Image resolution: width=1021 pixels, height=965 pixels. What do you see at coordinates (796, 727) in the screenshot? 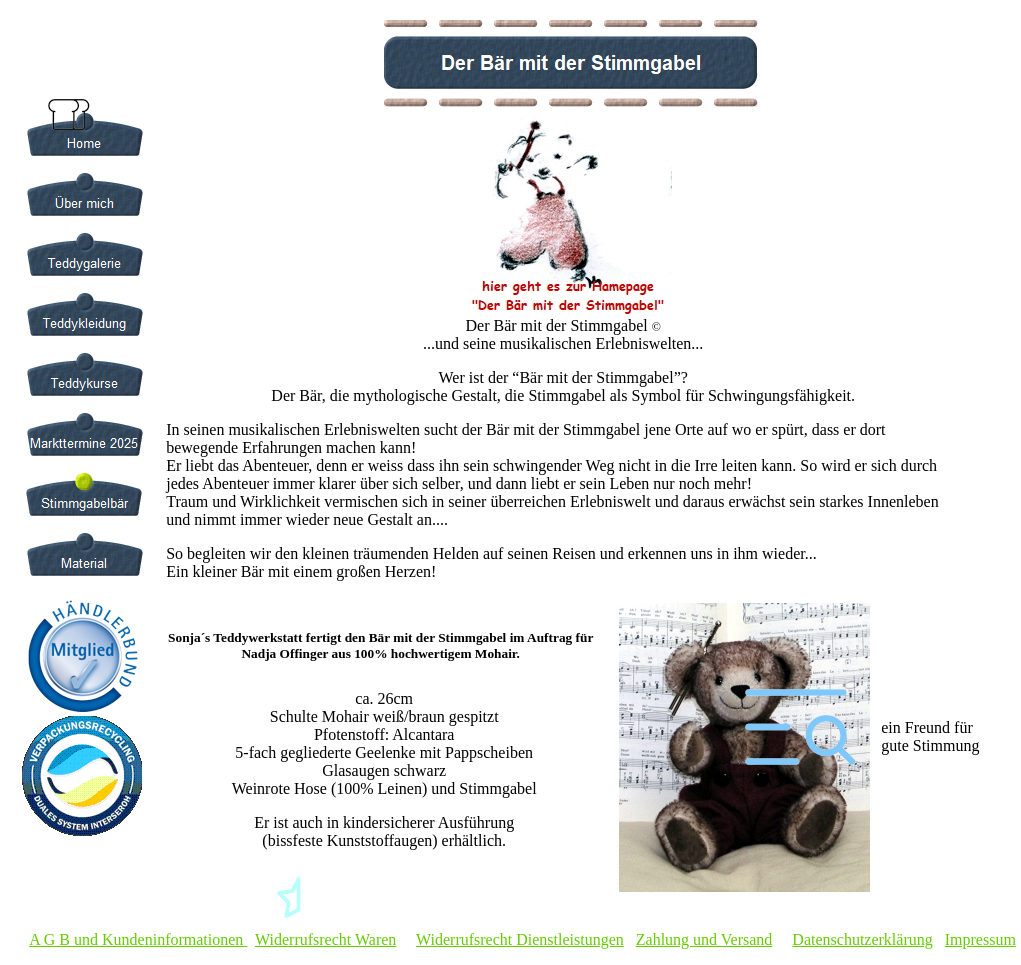
I see `search within a list or document` at bounding box center [796, 727].